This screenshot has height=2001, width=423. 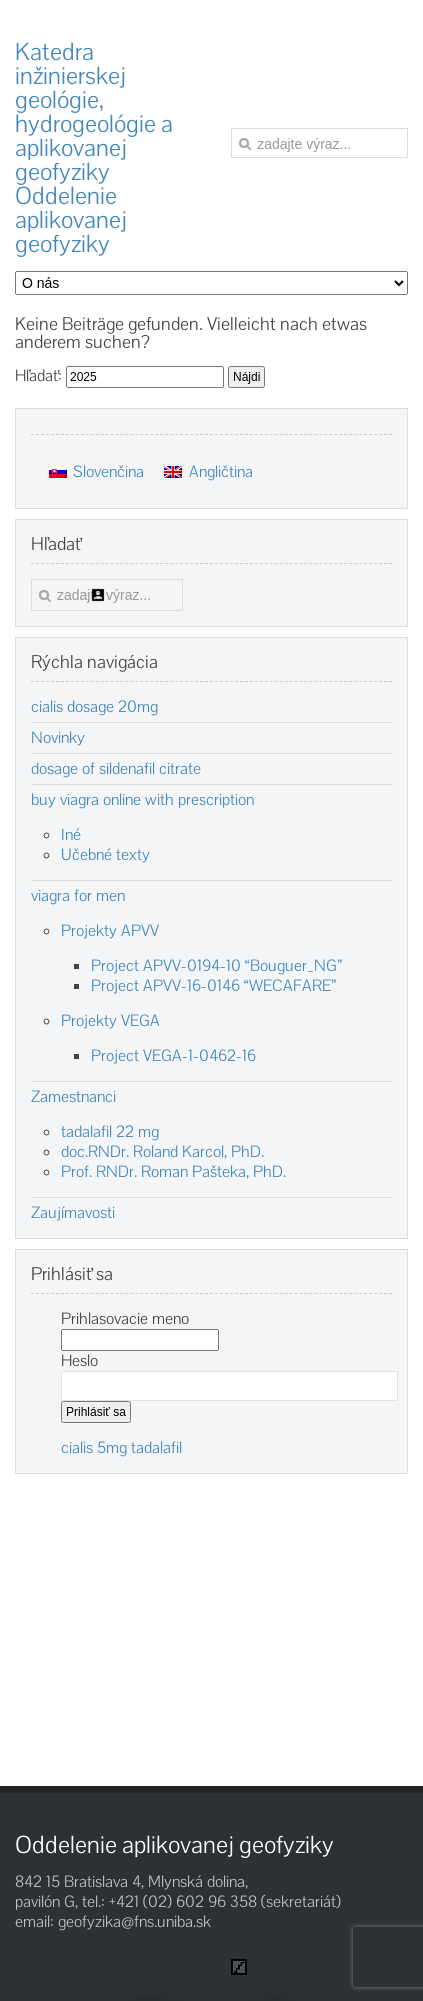 What do you see at coordinates (239, 1967) in the screenshot?
I see `indicates stairs available at this location` at bounding box center [239, 1967].